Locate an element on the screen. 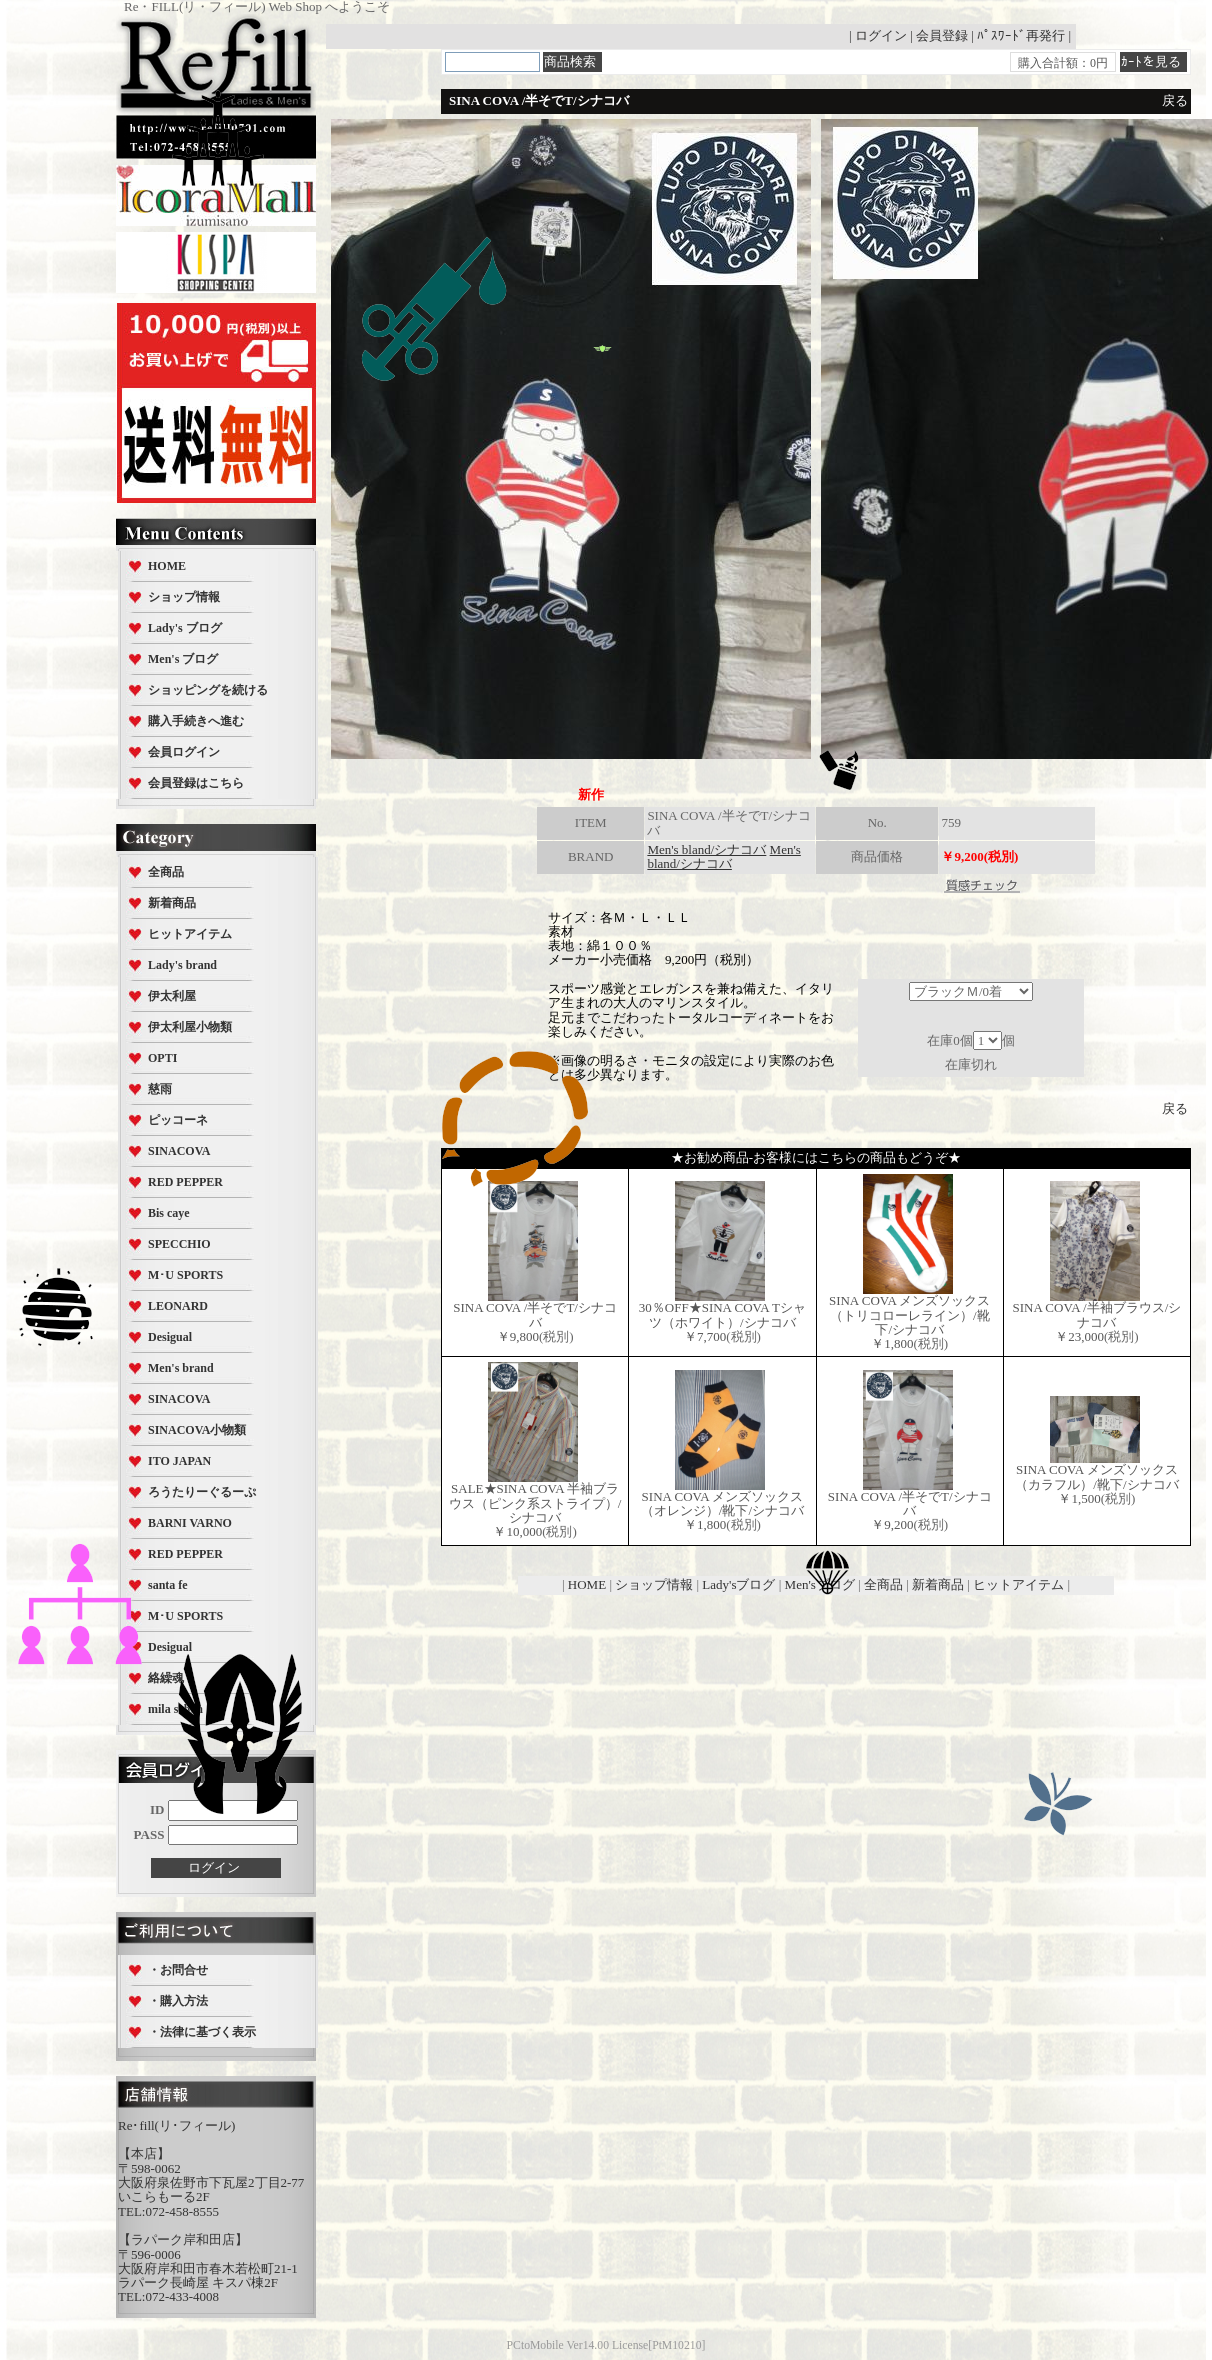 The image size is (1212, 2360). view team hierarchy or organization structure is located at coordinates (218, 138).